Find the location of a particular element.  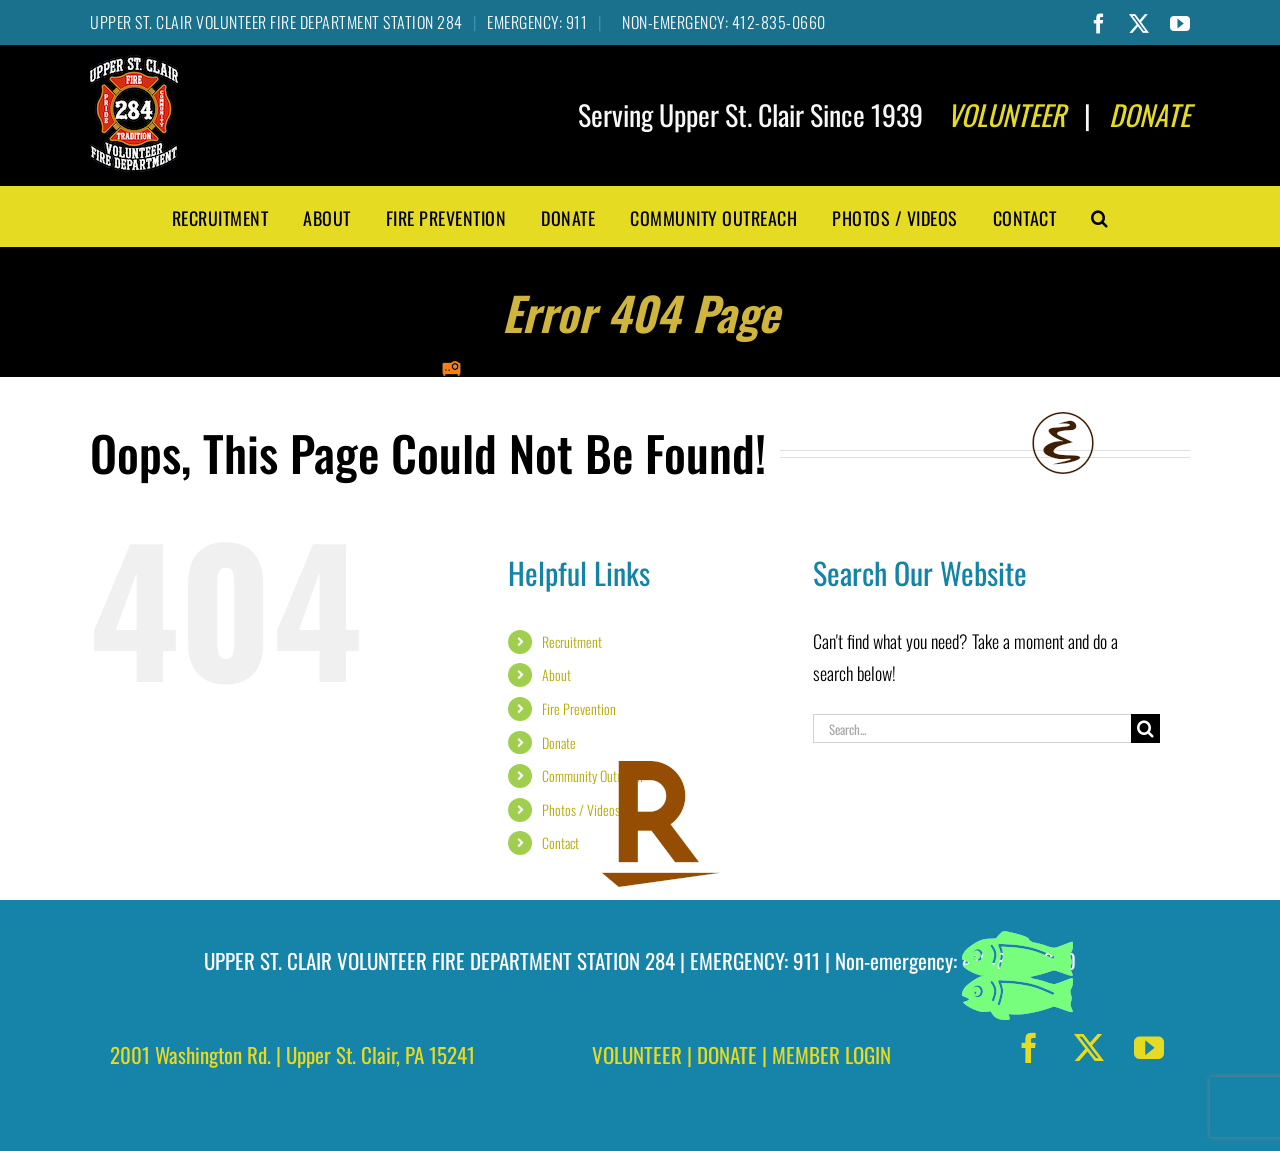

open glitch app or website is located at coordinates (1017, 975).